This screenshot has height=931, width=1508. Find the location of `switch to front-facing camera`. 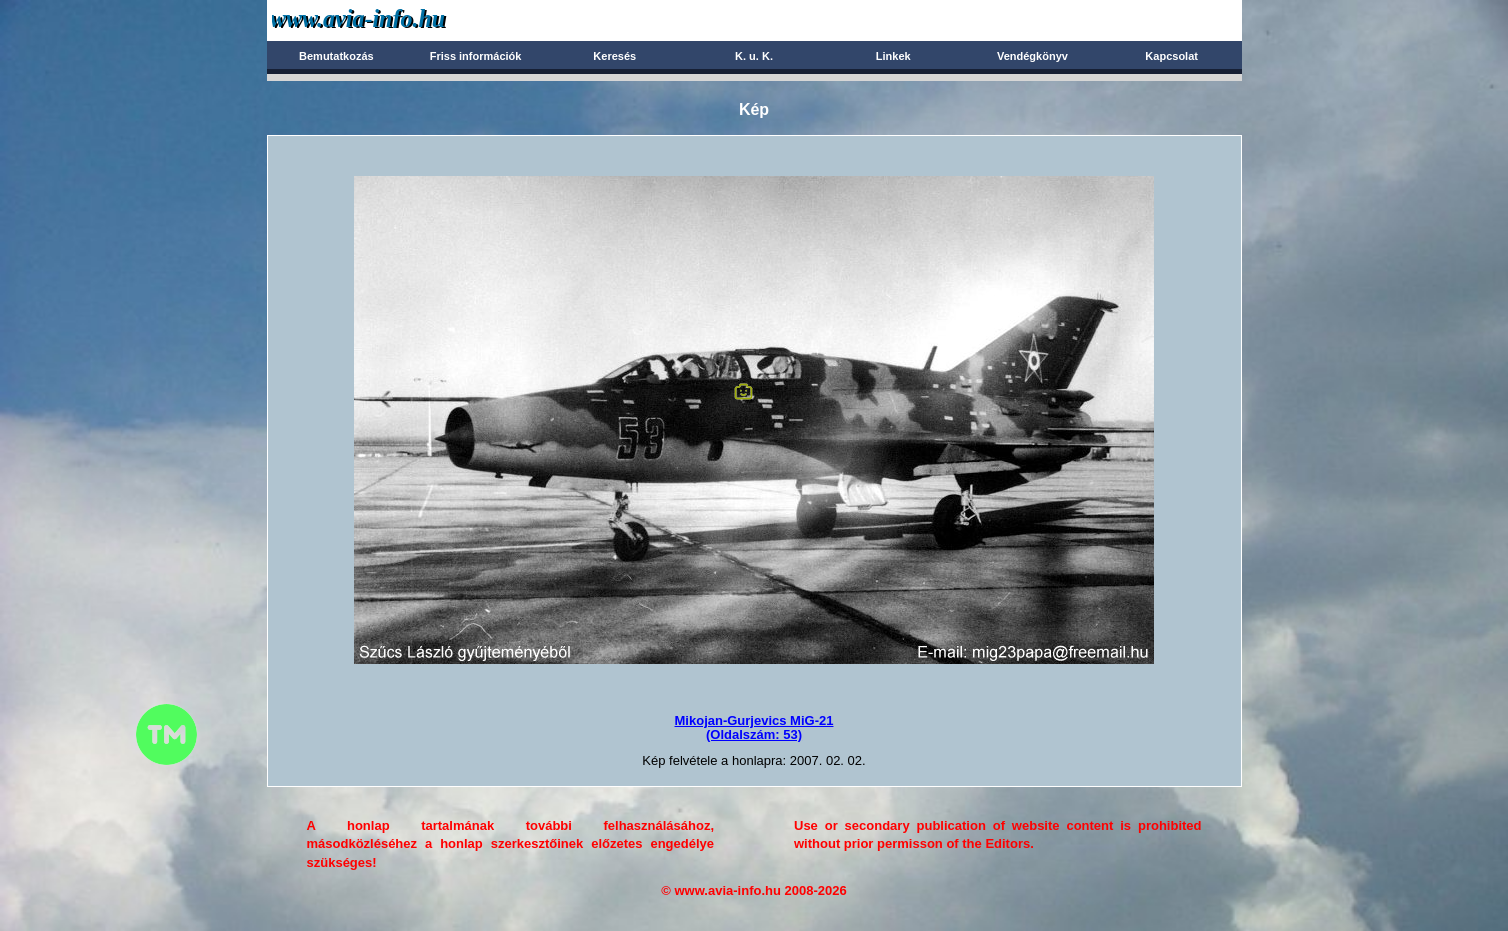

switch to front-facing camera is located at coordinates (743, 391).